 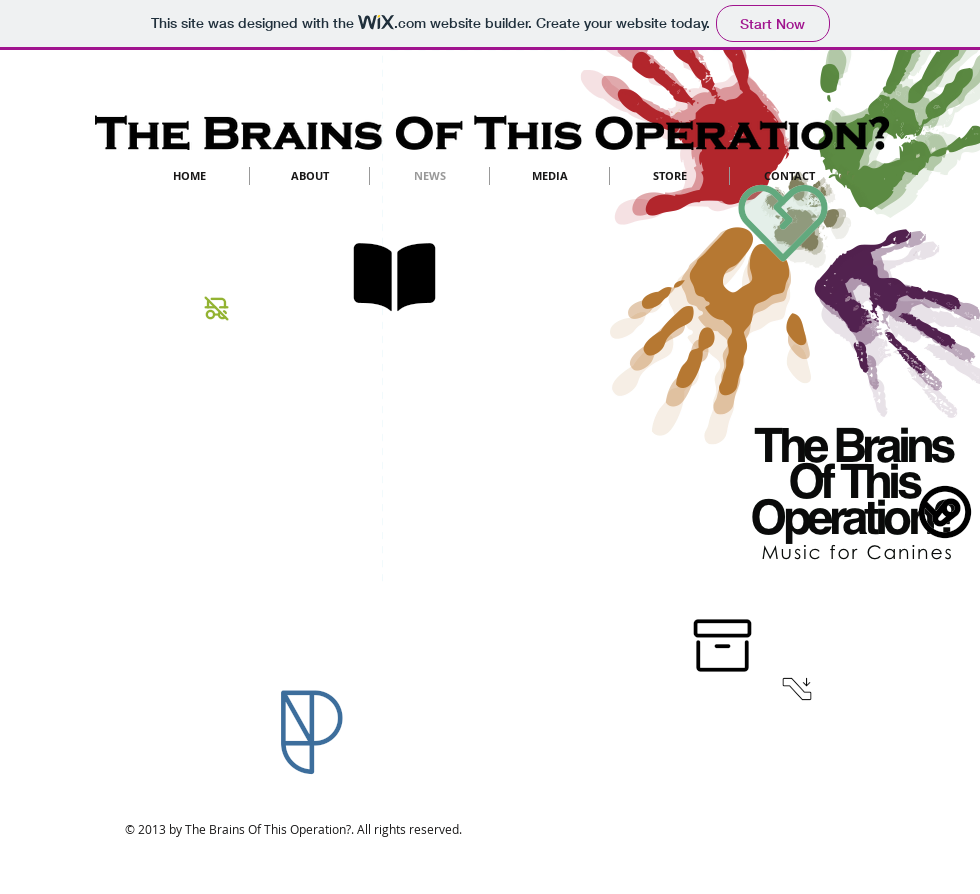 I want to click on open reading or library section, so click(x=394, y=278).